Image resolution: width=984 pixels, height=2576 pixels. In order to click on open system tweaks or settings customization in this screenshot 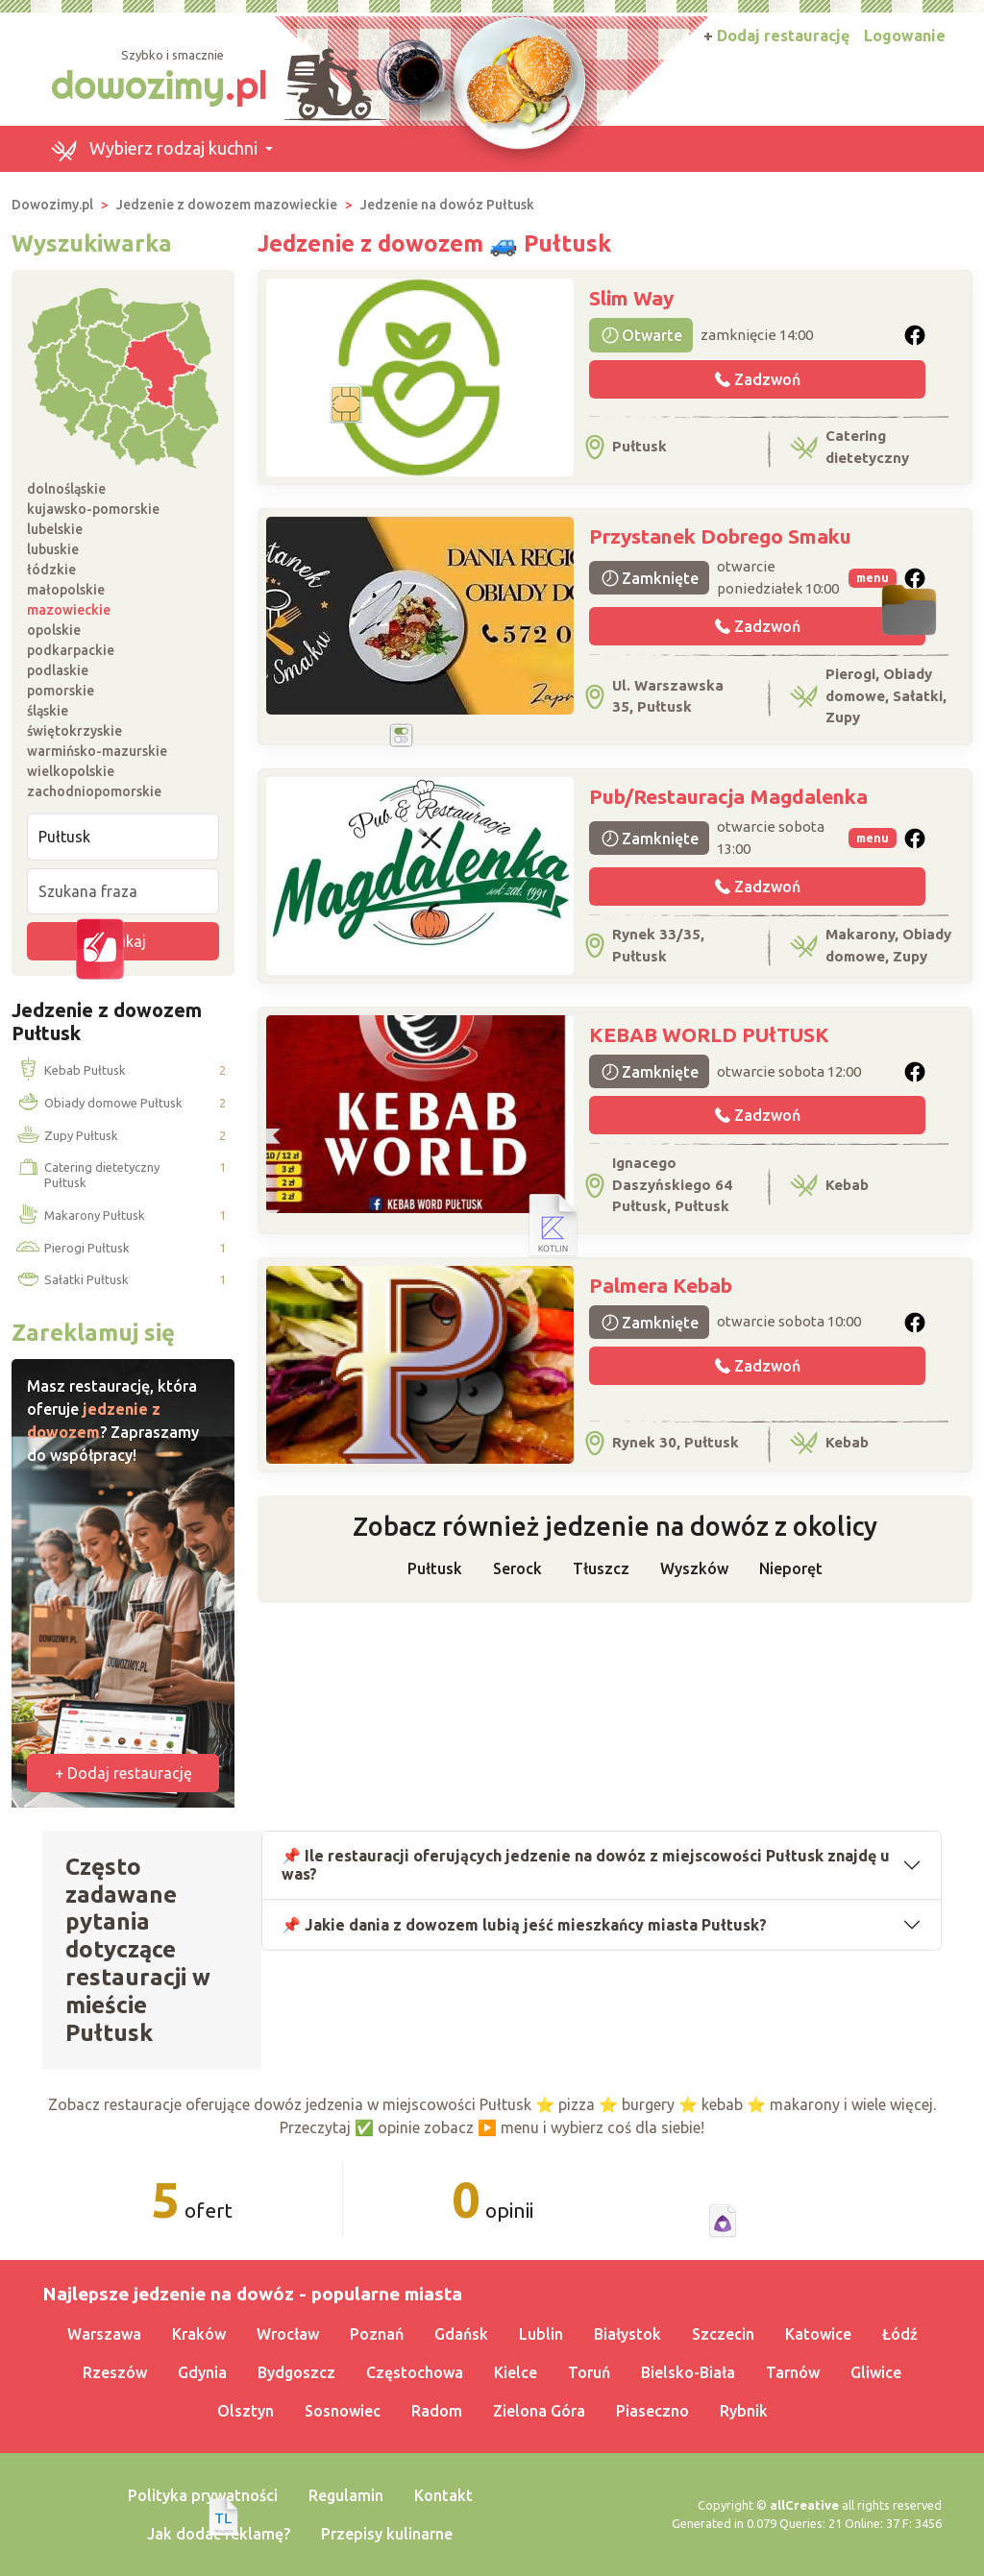, I will do `click(401, 735)`.